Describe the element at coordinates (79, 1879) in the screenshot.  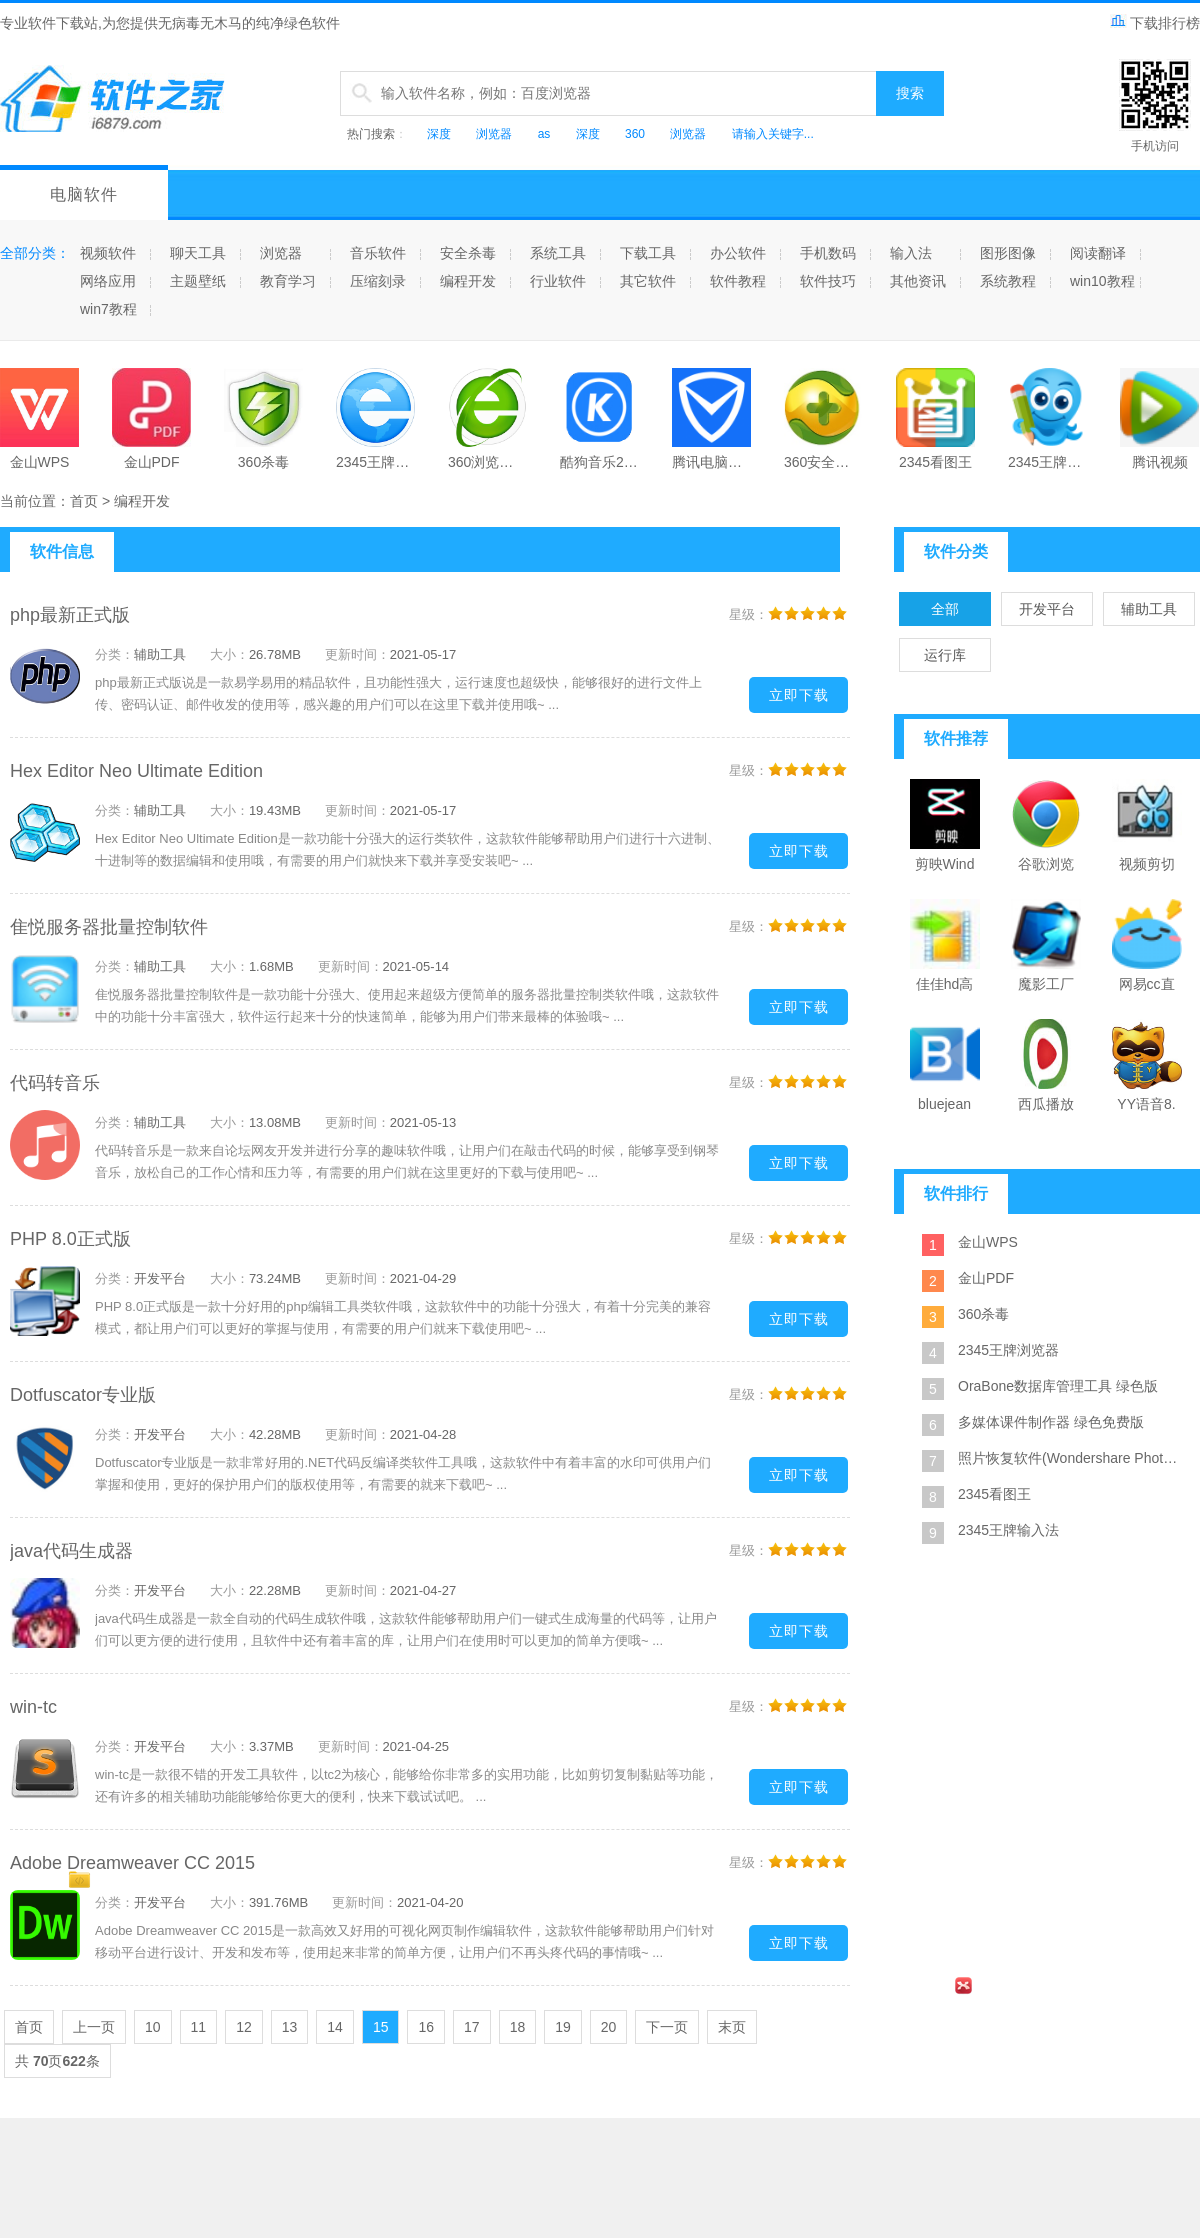
I see `open your code projects folder` at that location.